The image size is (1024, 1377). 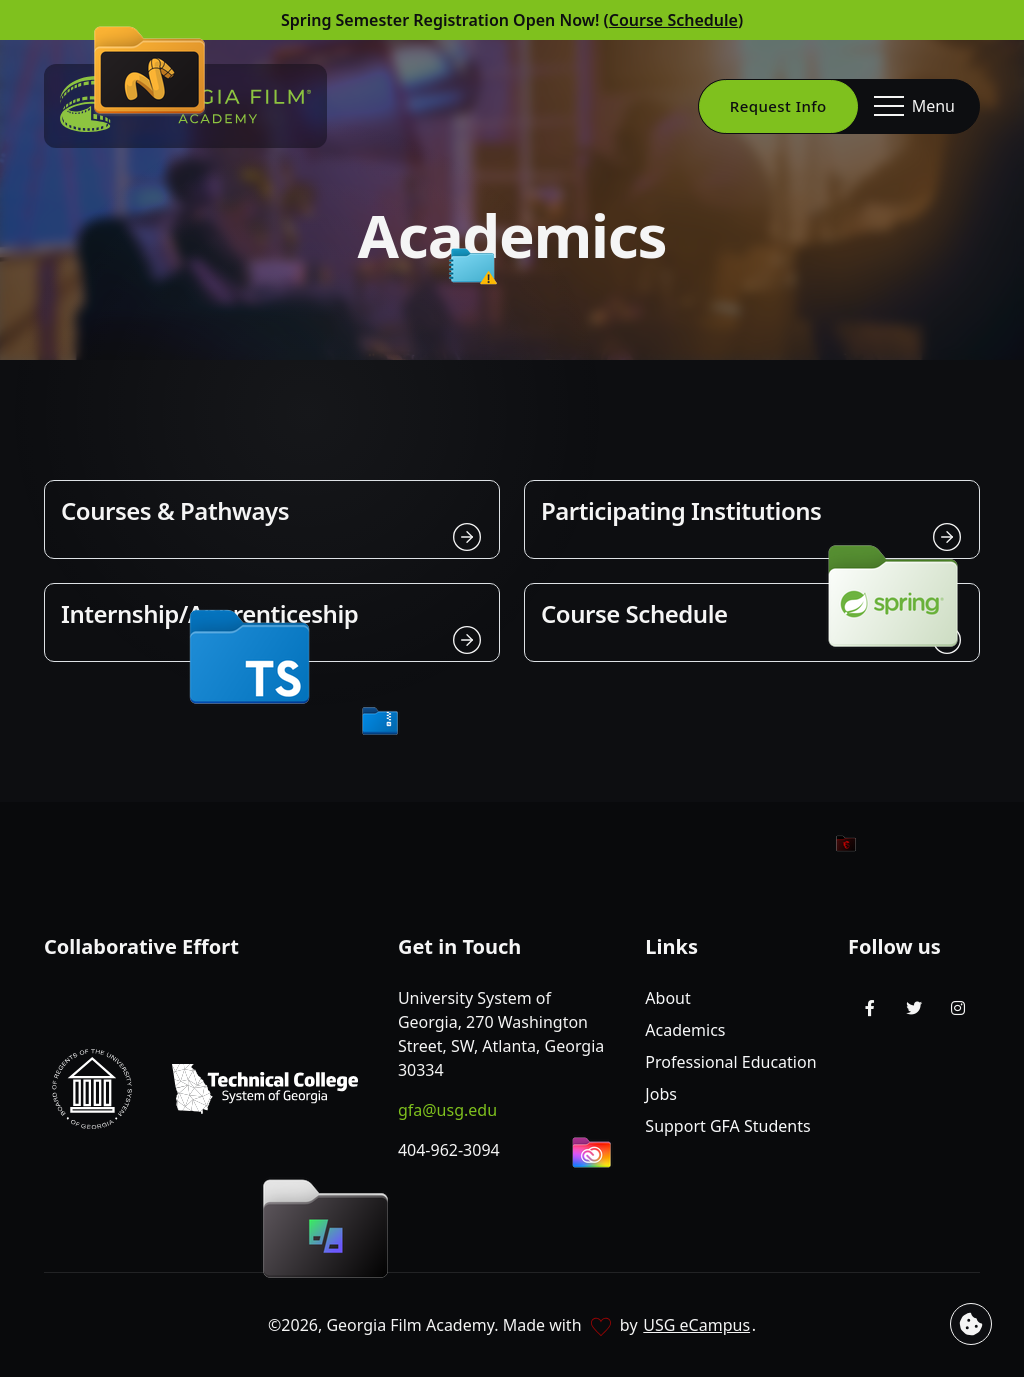 I want to click on open adobe creative cloud files folder, so click(x=591, y=1153).